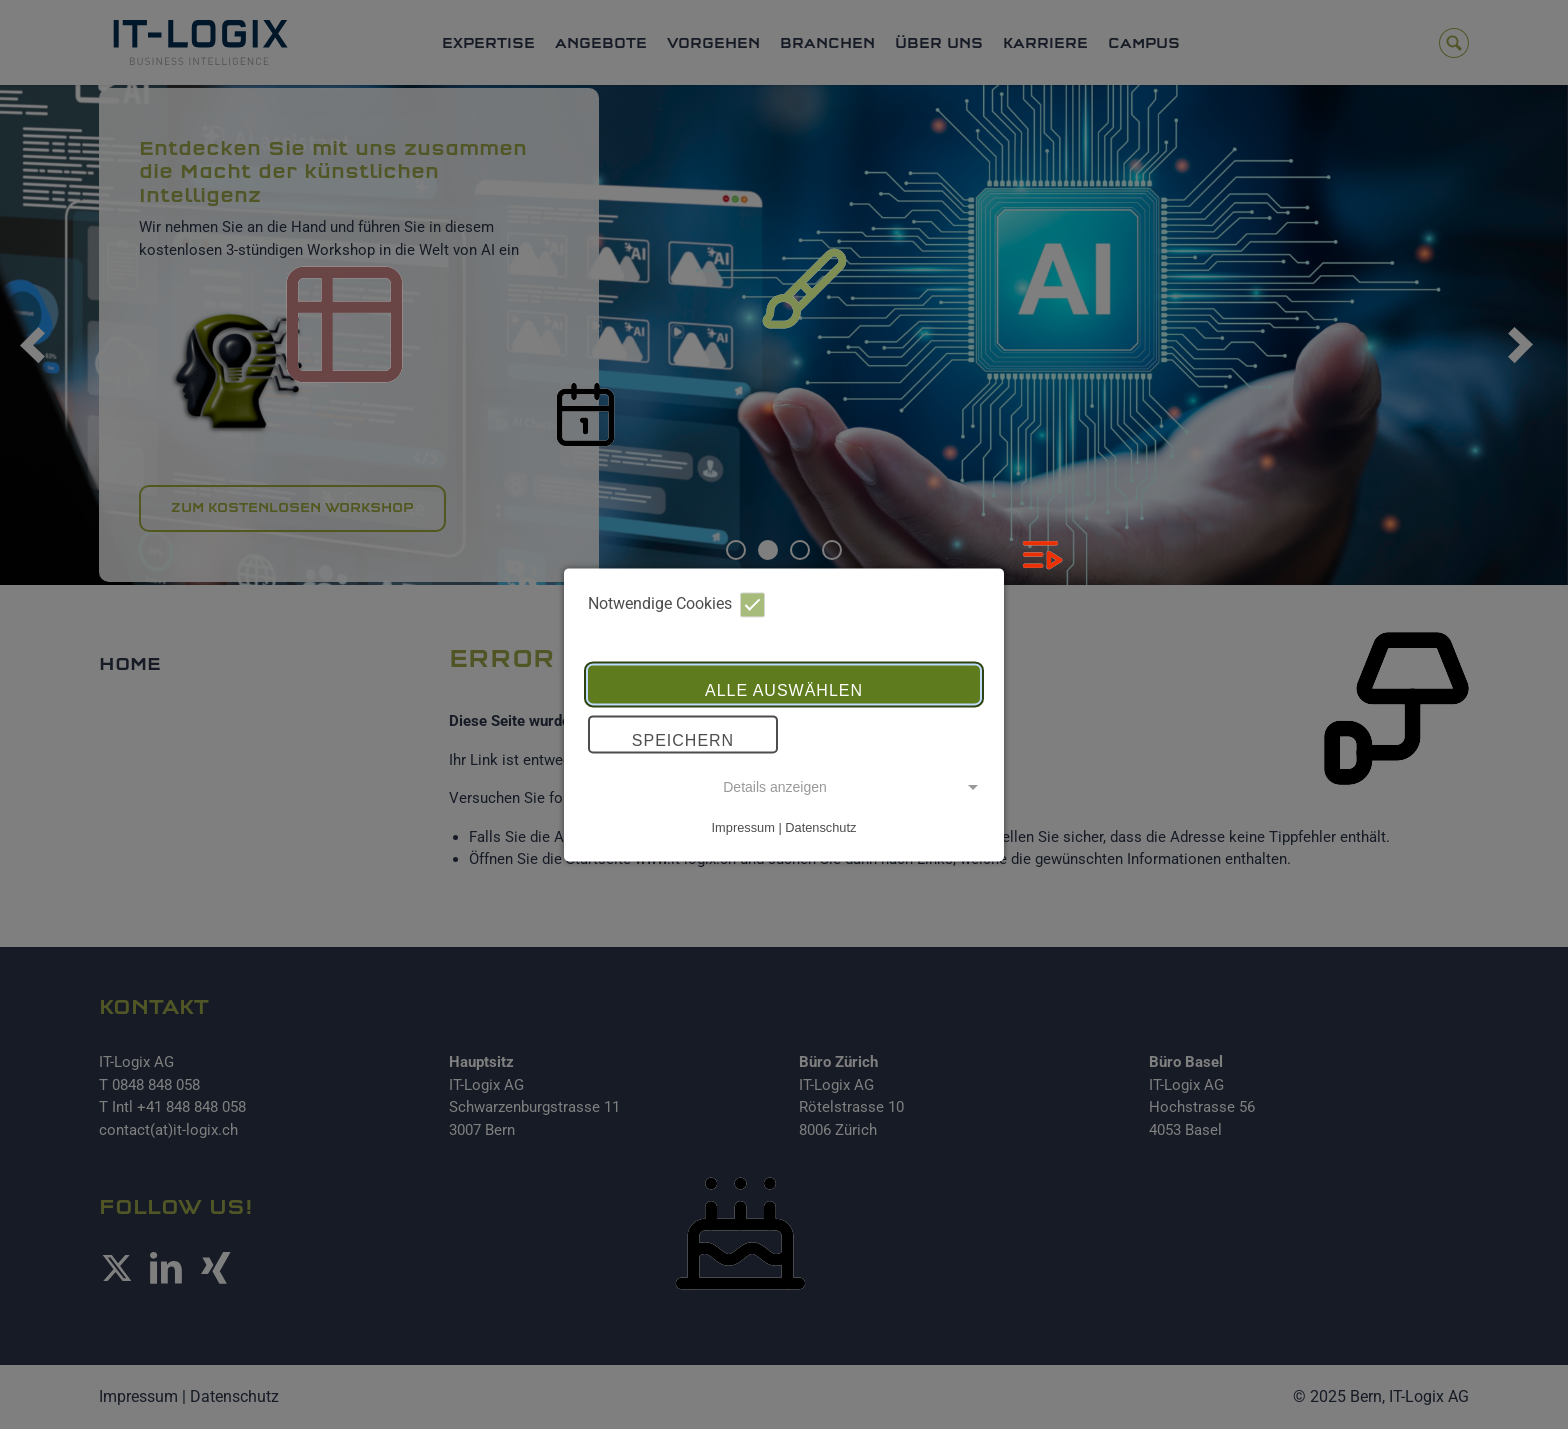  What do you see at coordinates (344, 324) in the screenshot?
I see `view data in table format` at bounding box center [344, 324].